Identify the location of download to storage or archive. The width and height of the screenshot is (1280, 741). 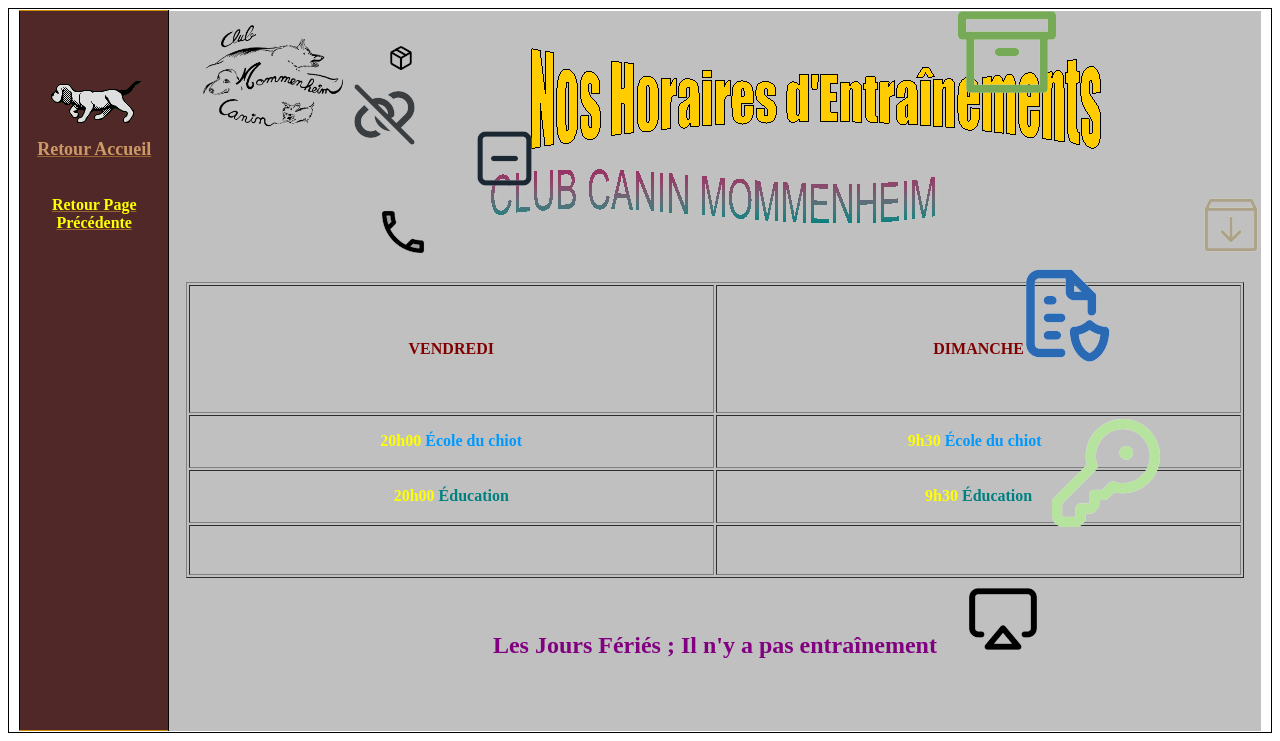
(1231, 225).